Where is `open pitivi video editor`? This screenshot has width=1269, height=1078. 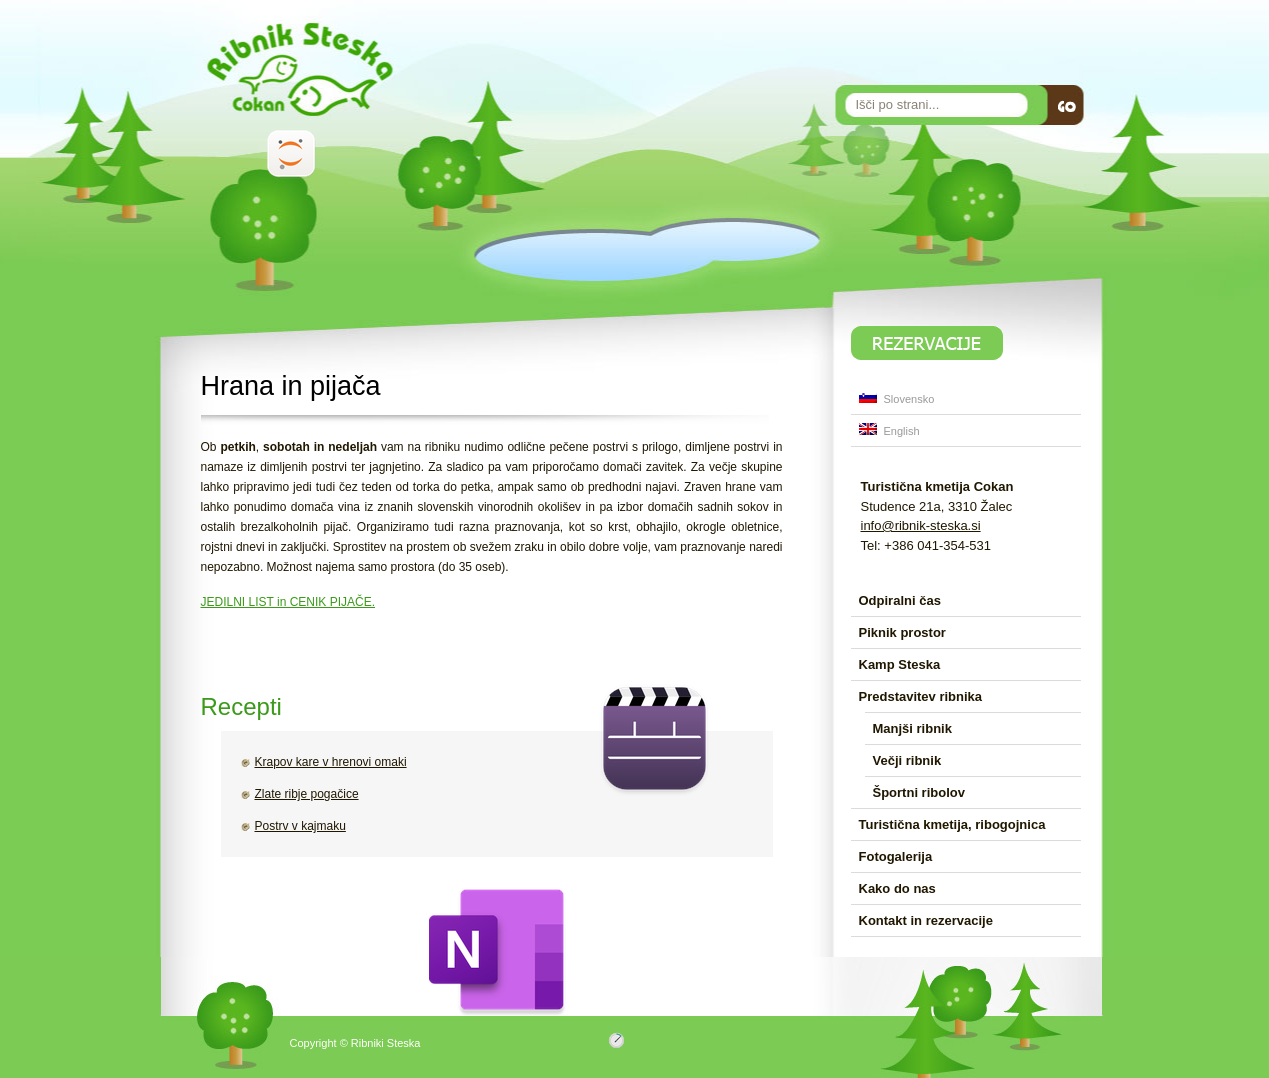 open pitivi video editor is located at coordinates (654, 738).